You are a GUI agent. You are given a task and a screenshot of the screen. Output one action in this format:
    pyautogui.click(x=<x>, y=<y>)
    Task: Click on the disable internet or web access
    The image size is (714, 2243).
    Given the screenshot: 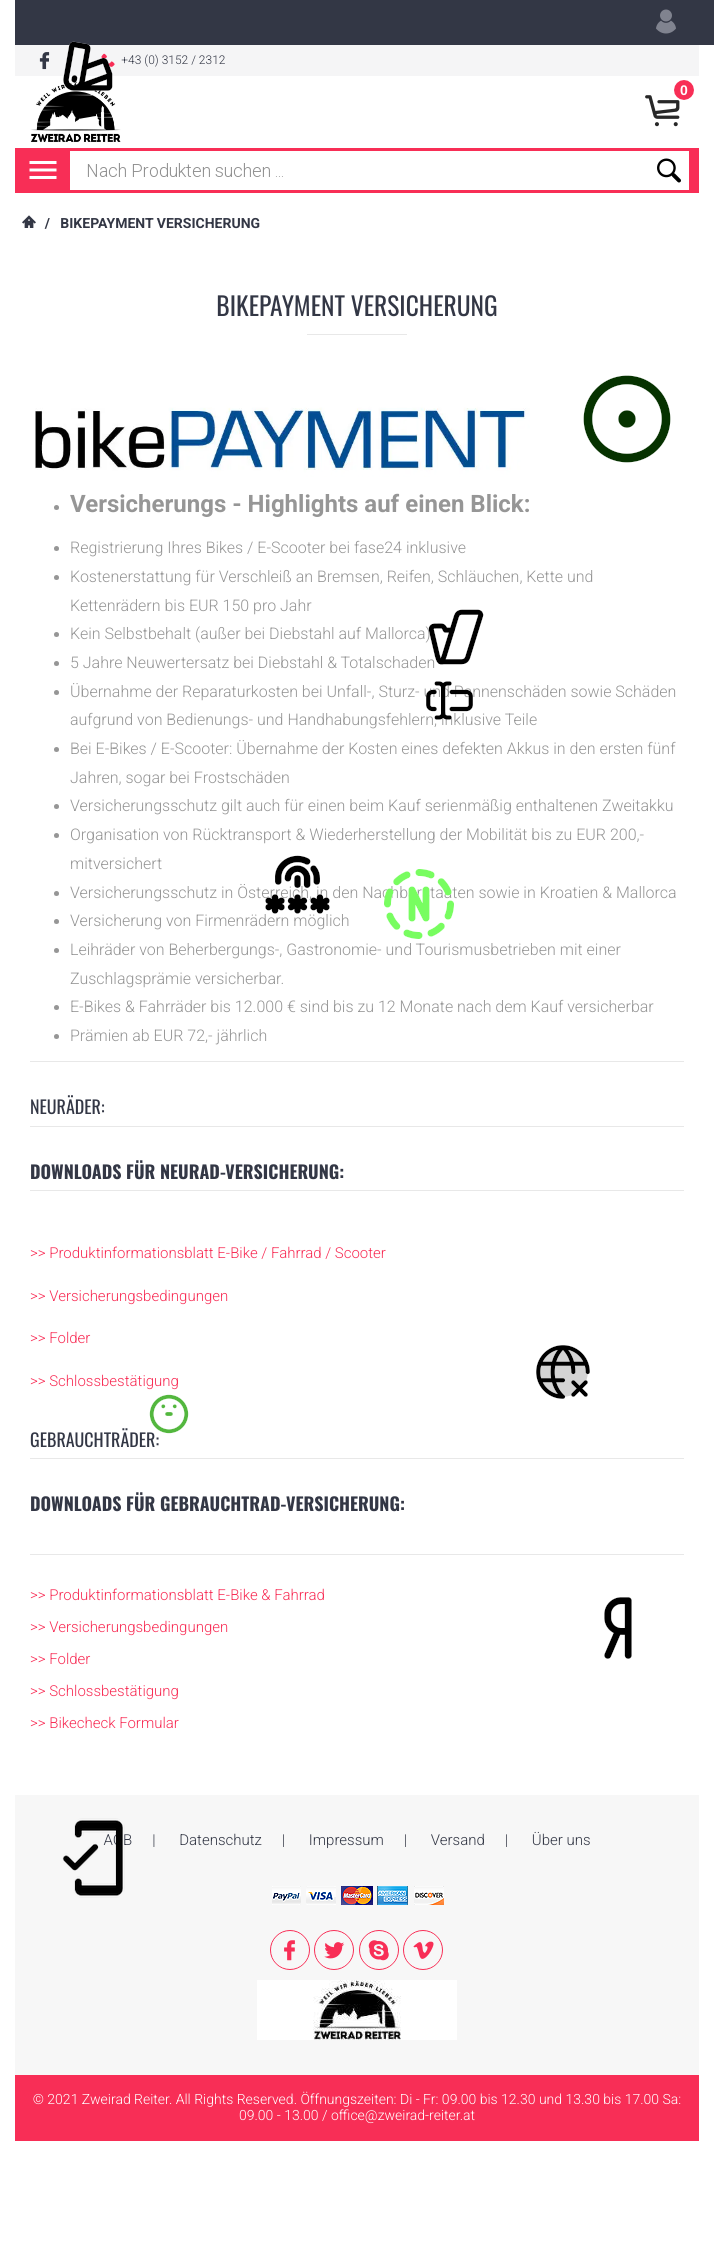 What is the action you would take?
    pyautogui.click(x=563, y=1372)
    